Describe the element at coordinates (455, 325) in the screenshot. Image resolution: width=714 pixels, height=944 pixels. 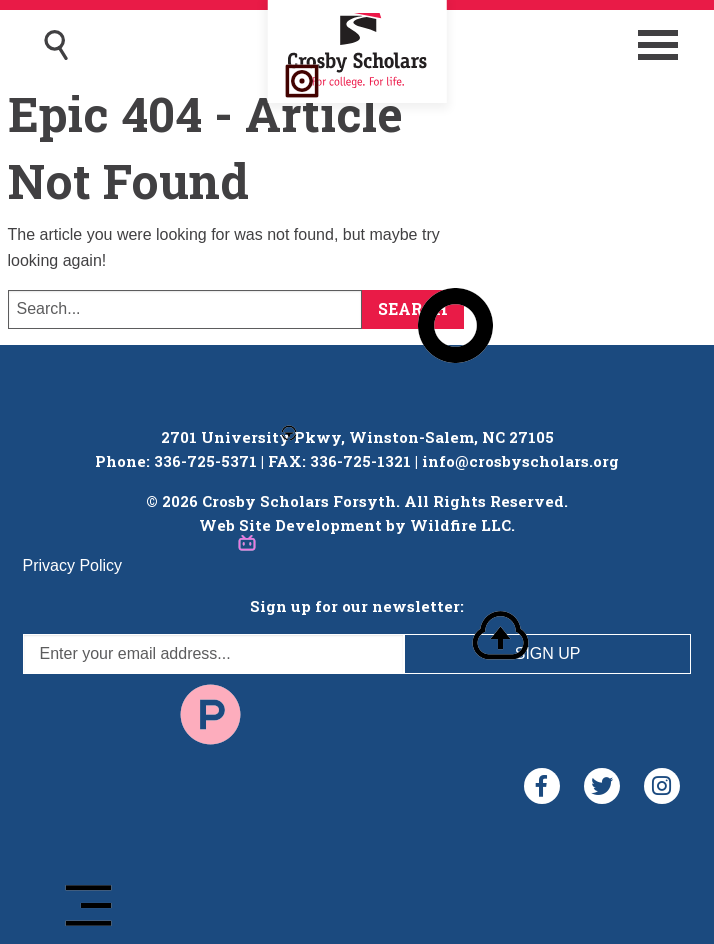
I see `listmonk email newsletter and mailing list manager logo` at that location.